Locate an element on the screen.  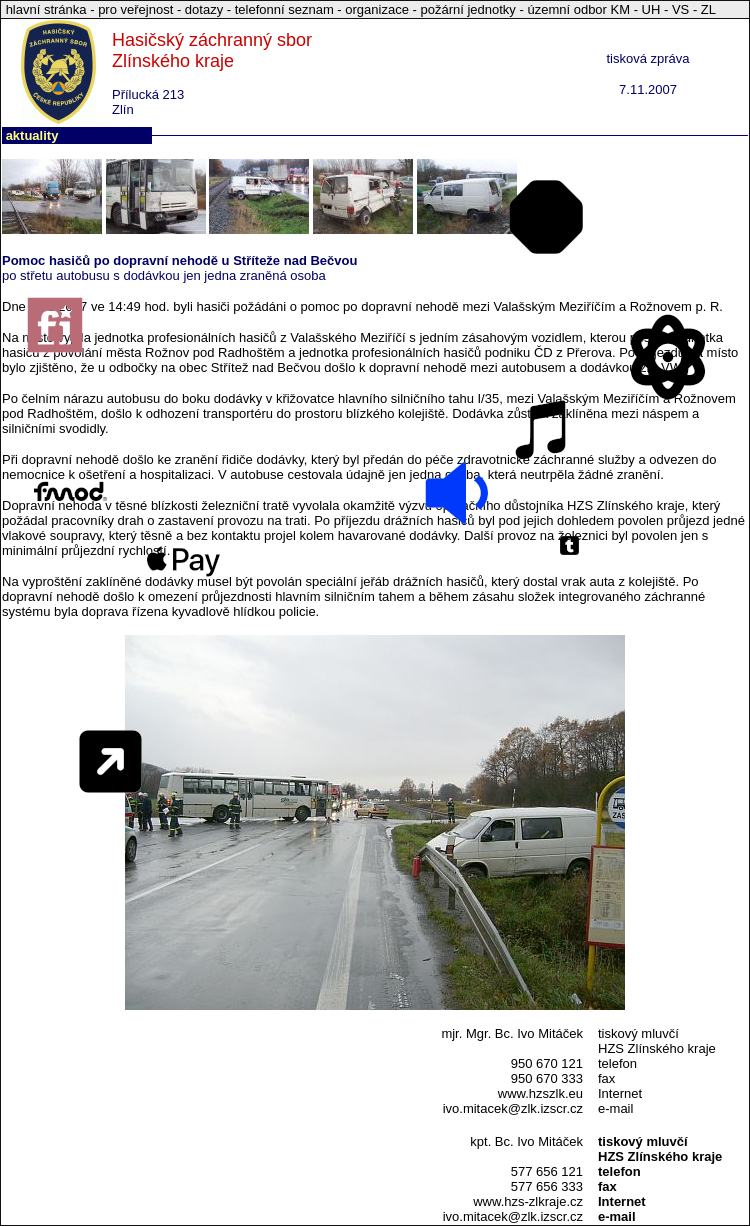
fonticons brand logo is located at coordinates (55, 325).